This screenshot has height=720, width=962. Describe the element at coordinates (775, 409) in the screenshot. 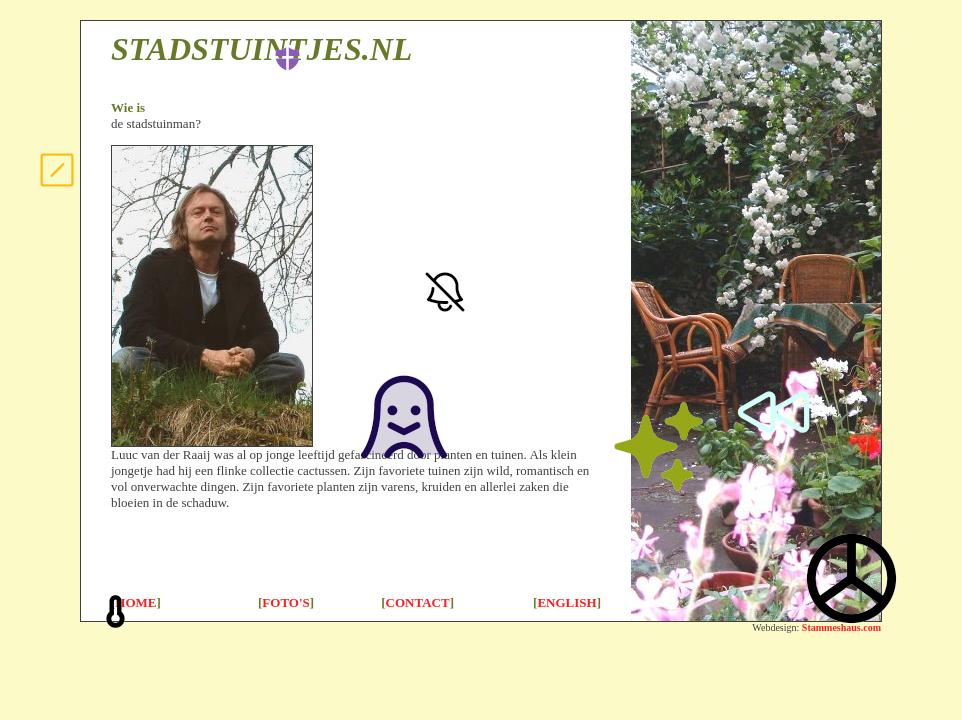

I see `rewind or skip to previous track` at that location.